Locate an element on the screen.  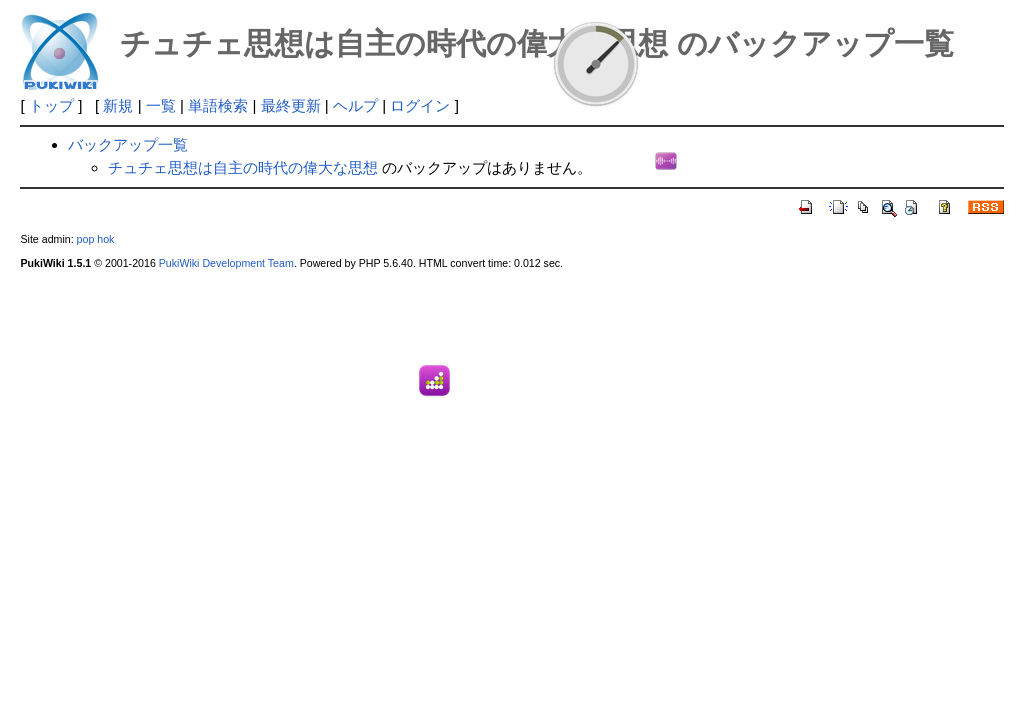
open the audio recorder app is located at coordinates (666, 161).